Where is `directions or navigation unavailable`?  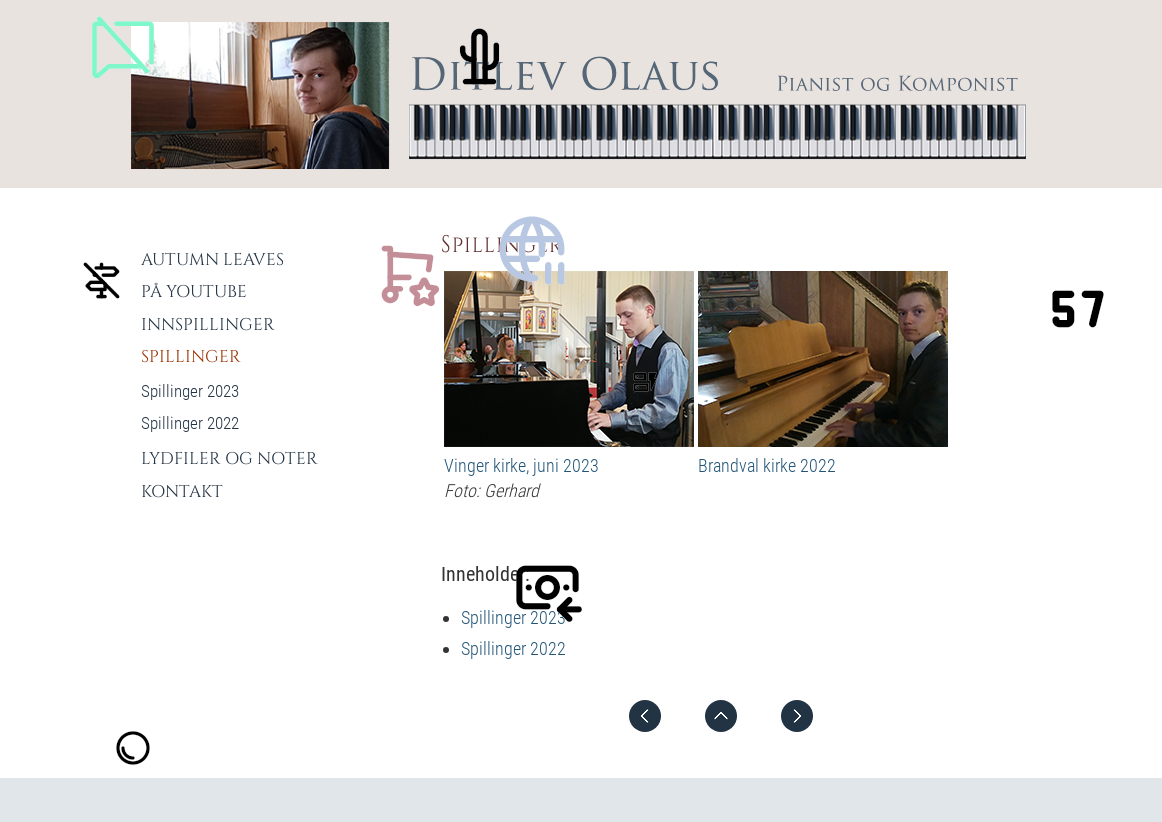 directions or navigation unavailable is located at coordinates (101, 280).